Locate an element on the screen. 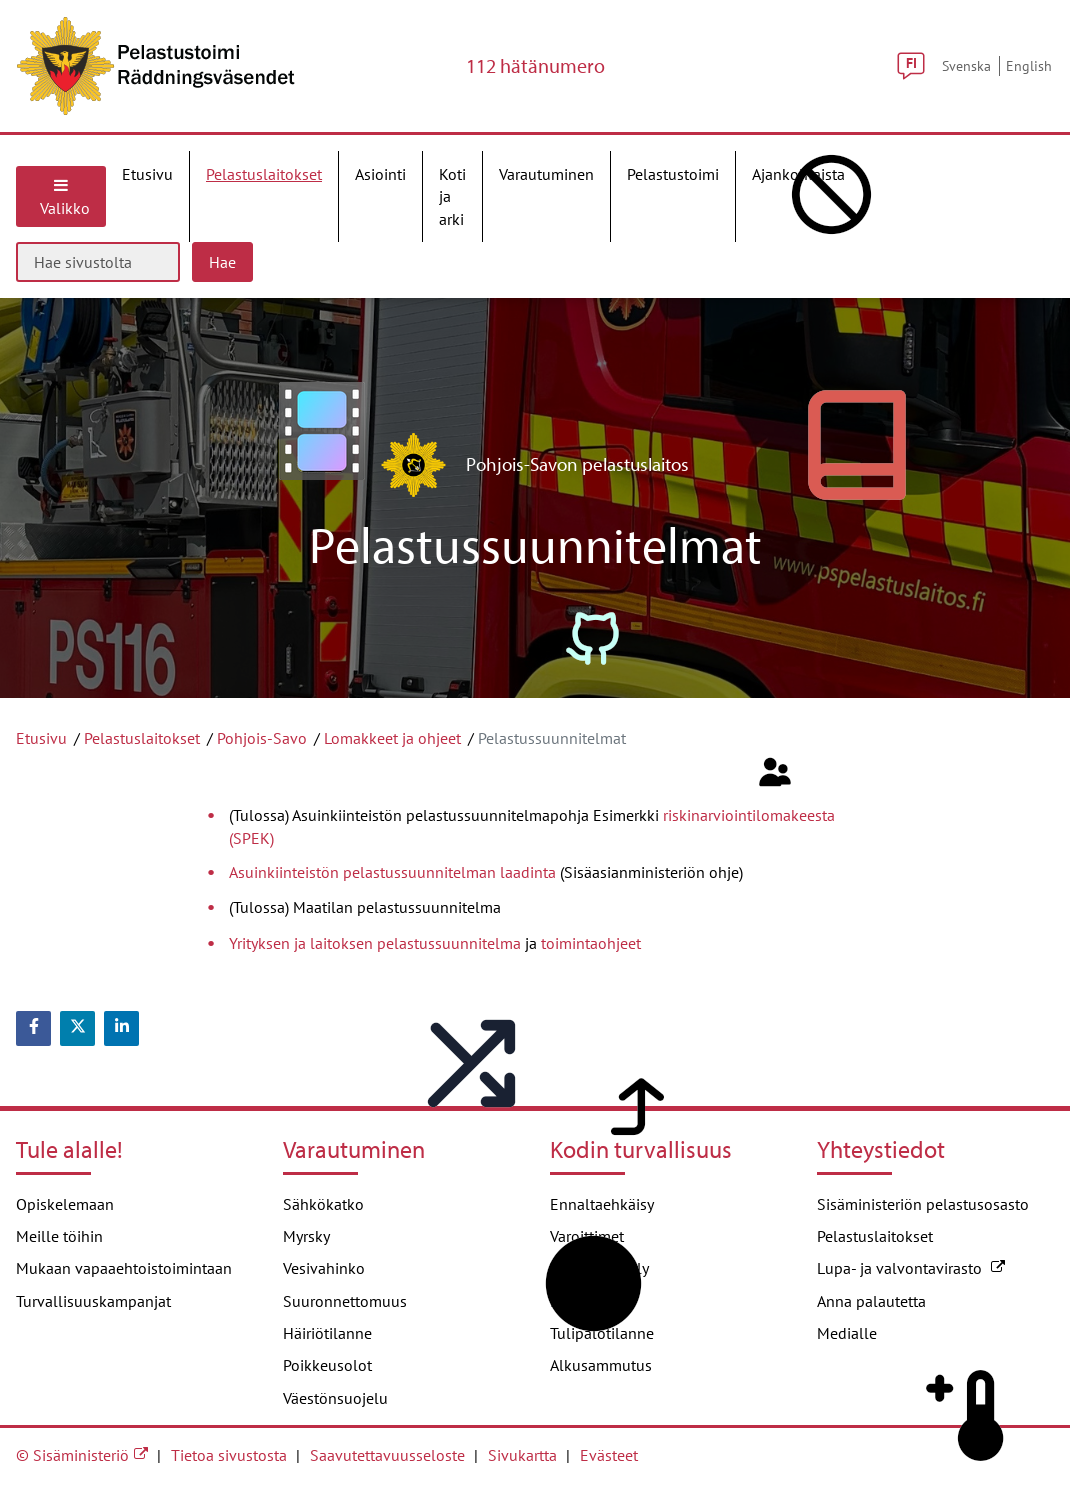 The image size is (1070, 1485). shuffle playlist or queue order is located at coordinates (471, 1063).